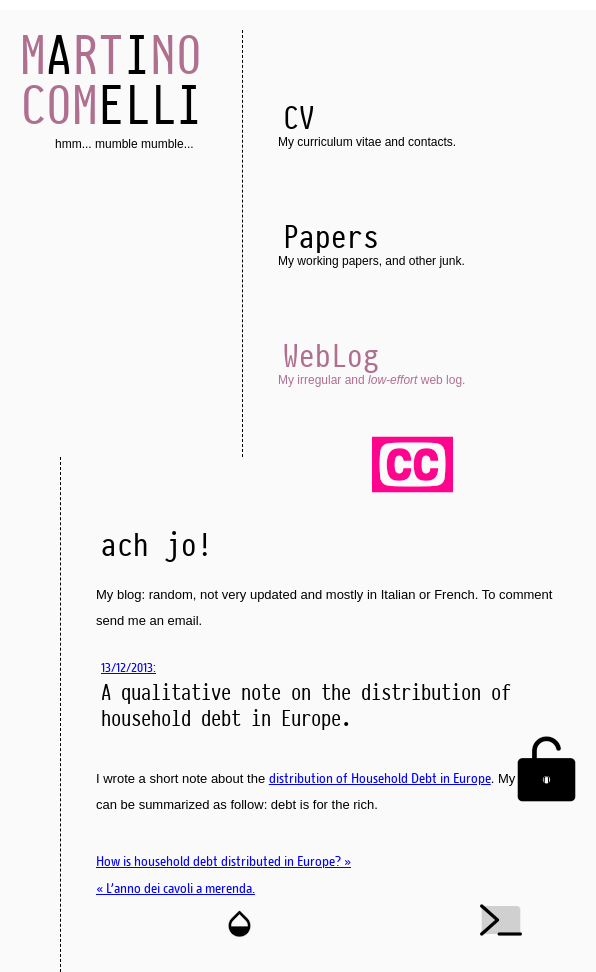 The image size is (596, 972). What do you see at coordinates (546, 772) in the screenshot?
I see `unlock or access secured content` at bounding box center [546, 772].